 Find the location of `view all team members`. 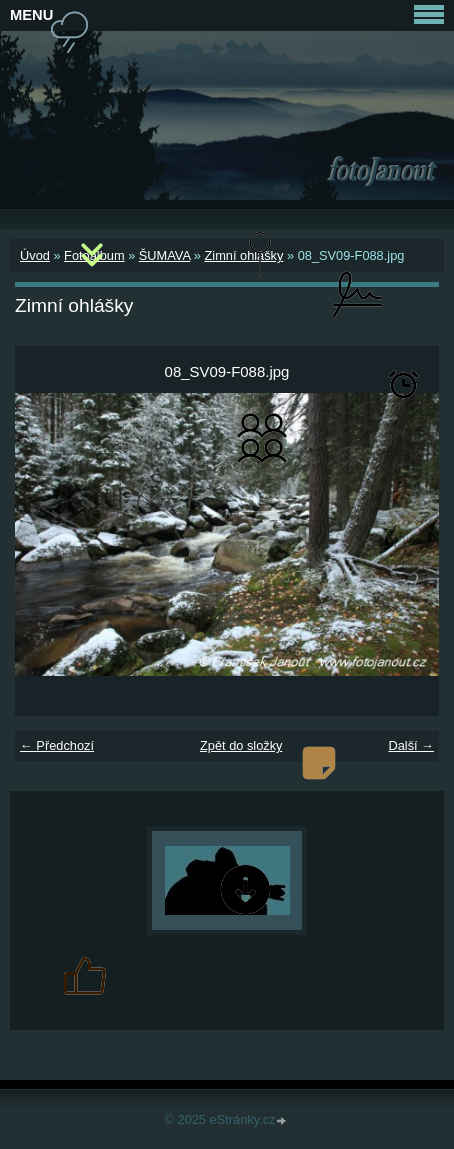

view all team members is located at coordinates (262, 438).